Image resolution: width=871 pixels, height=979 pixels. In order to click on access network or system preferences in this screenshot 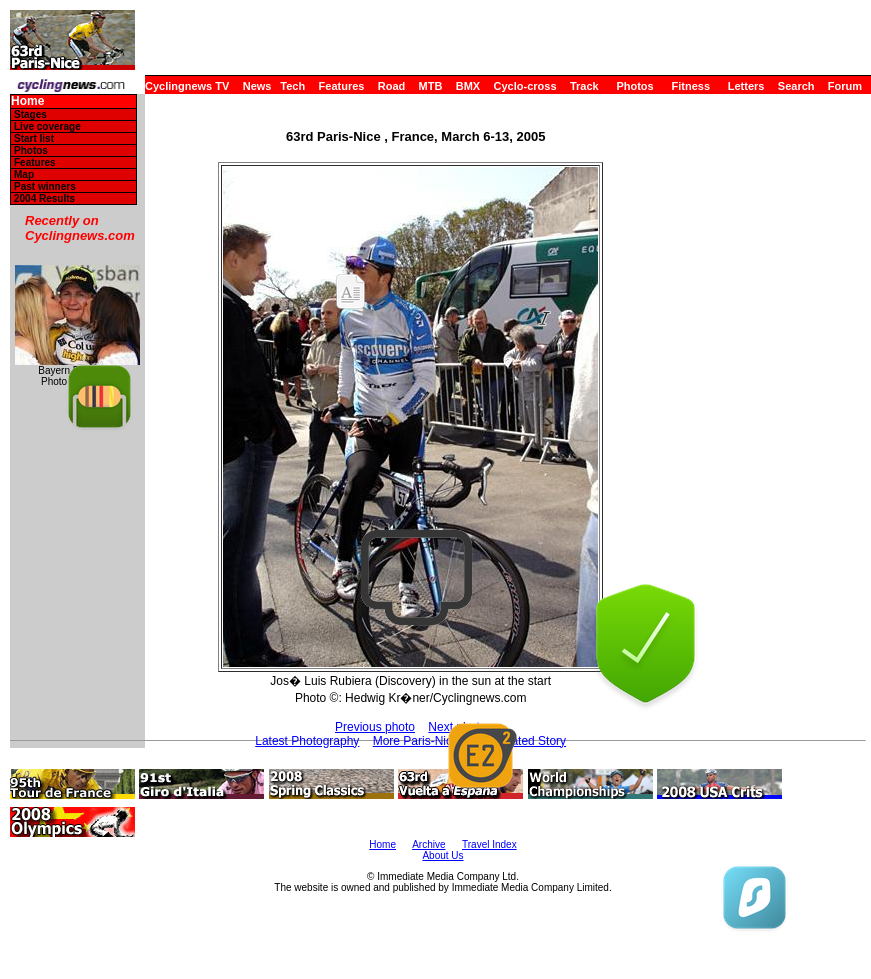, I will do `click(416, 577)`.